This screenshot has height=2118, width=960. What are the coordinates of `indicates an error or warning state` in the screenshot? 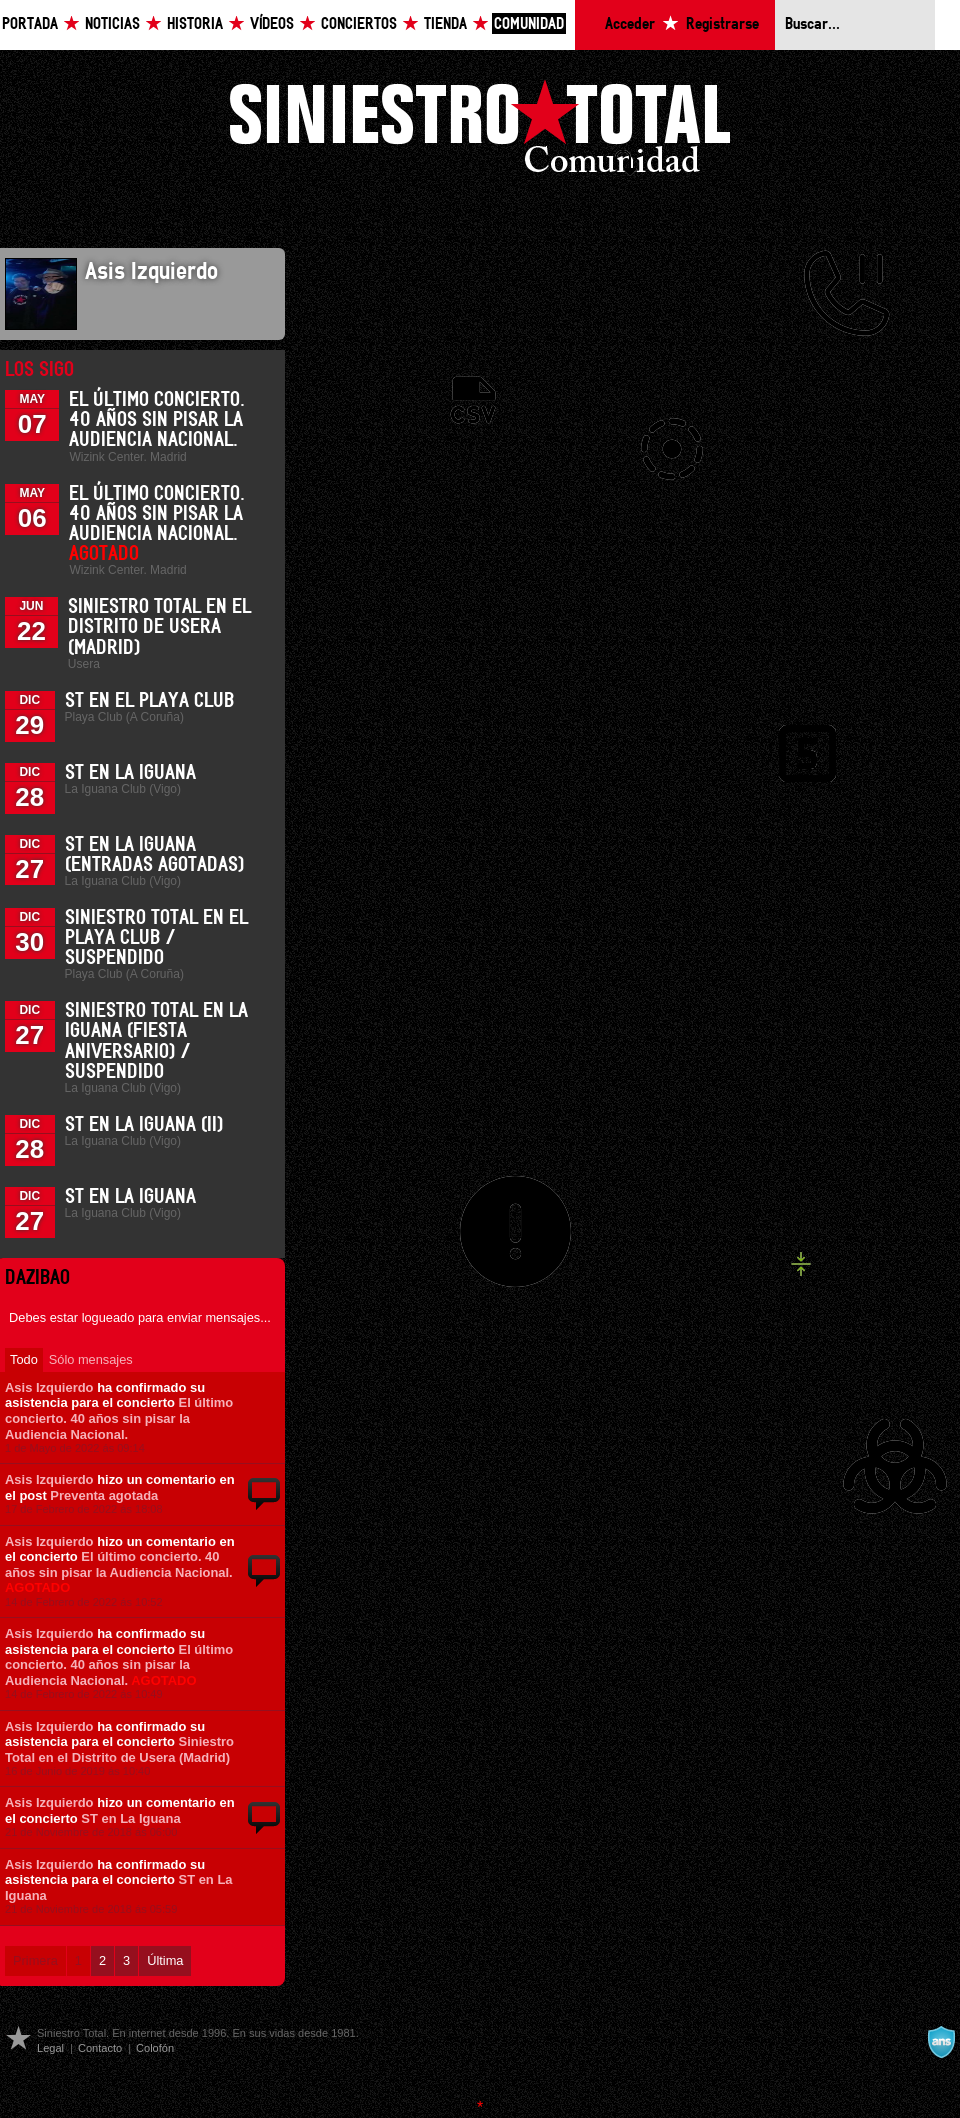 It's located at (515, 1231).